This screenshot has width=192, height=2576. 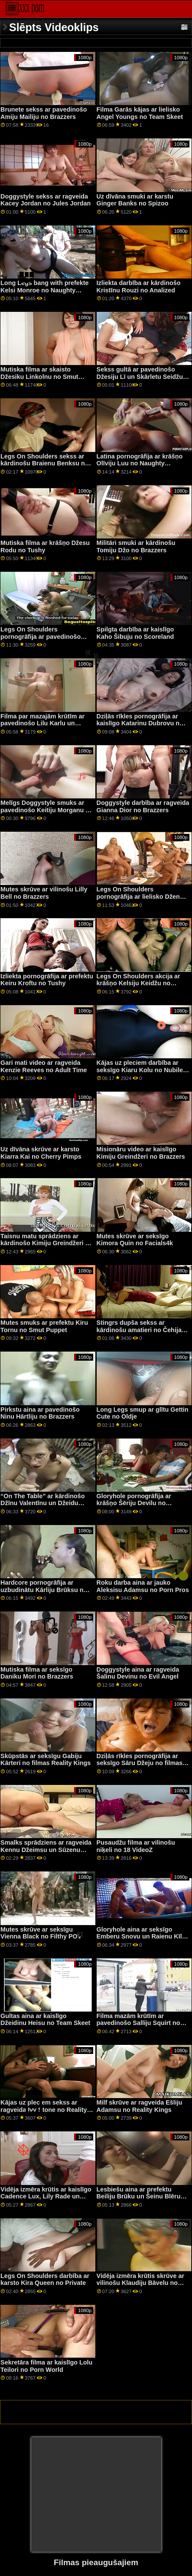 What do you see at coordinates (23, 2150) in the screenshot?
I see `disable 3D object view` at bounding box center [23, 2150].